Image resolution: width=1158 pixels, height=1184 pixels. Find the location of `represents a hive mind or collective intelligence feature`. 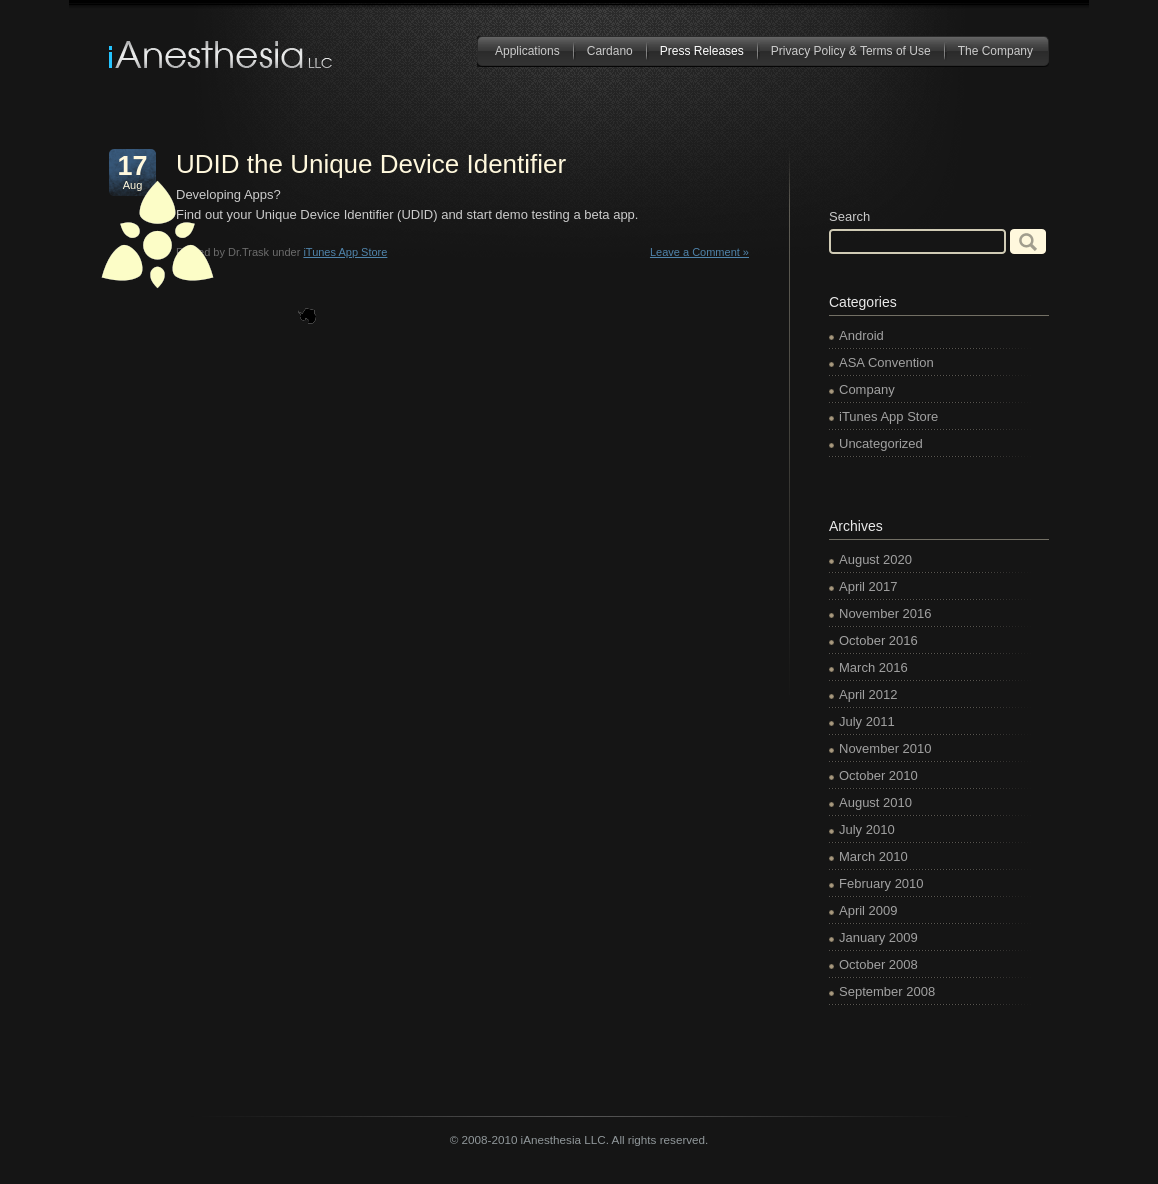

represents a hive mind or collective intelligence feature is located at coordinates (157, 234).